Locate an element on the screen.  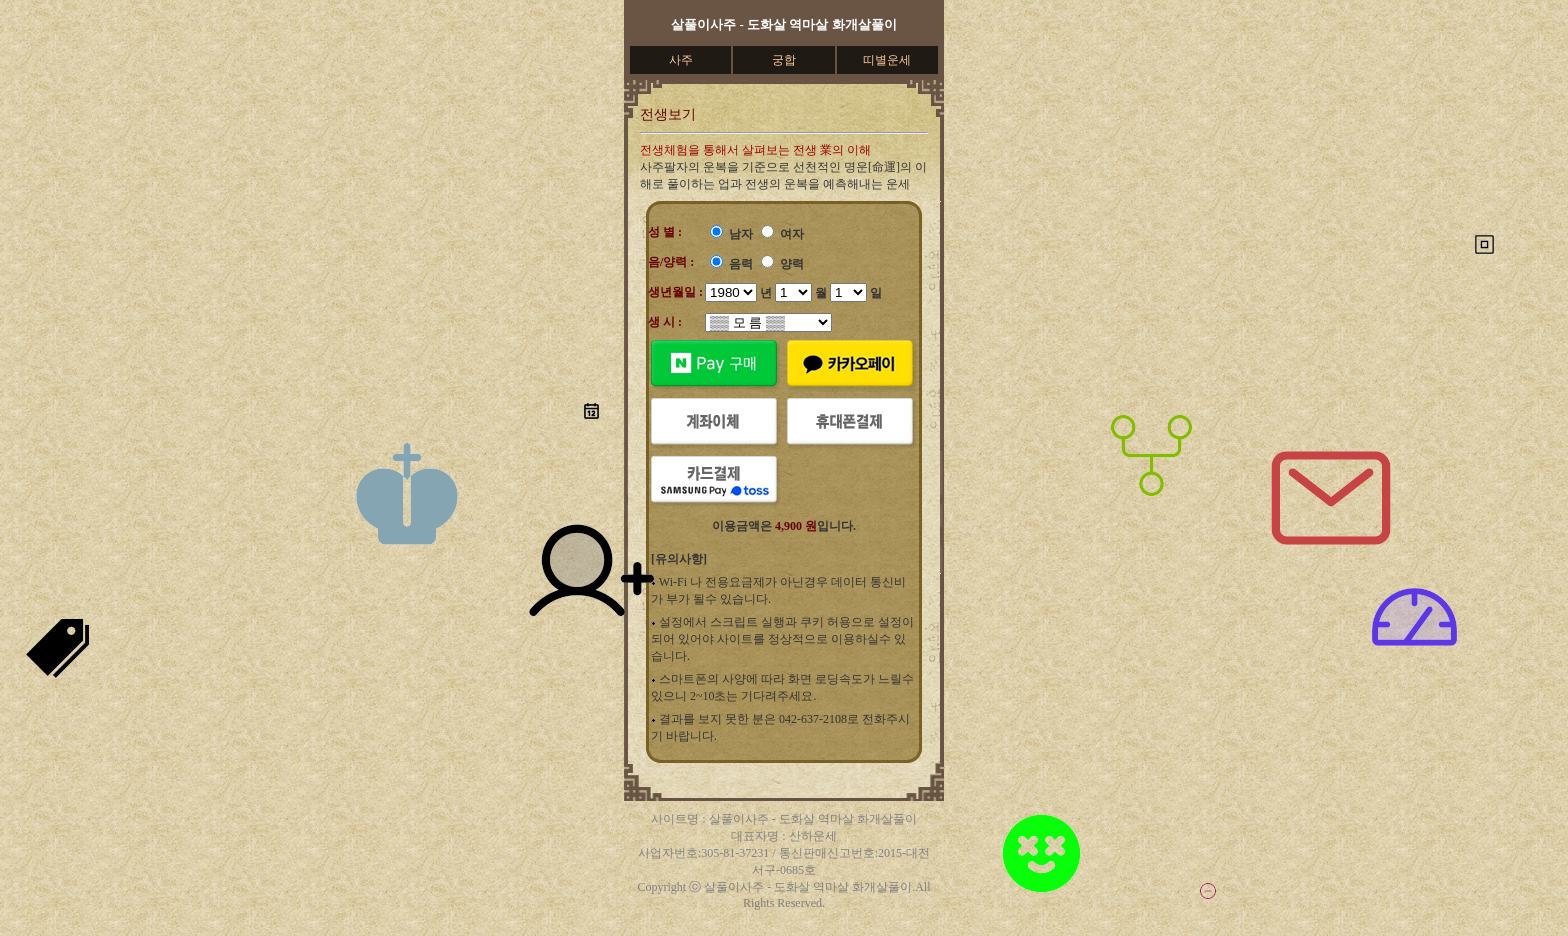
fork a repository or branch is located at coordinates (1151, 455).